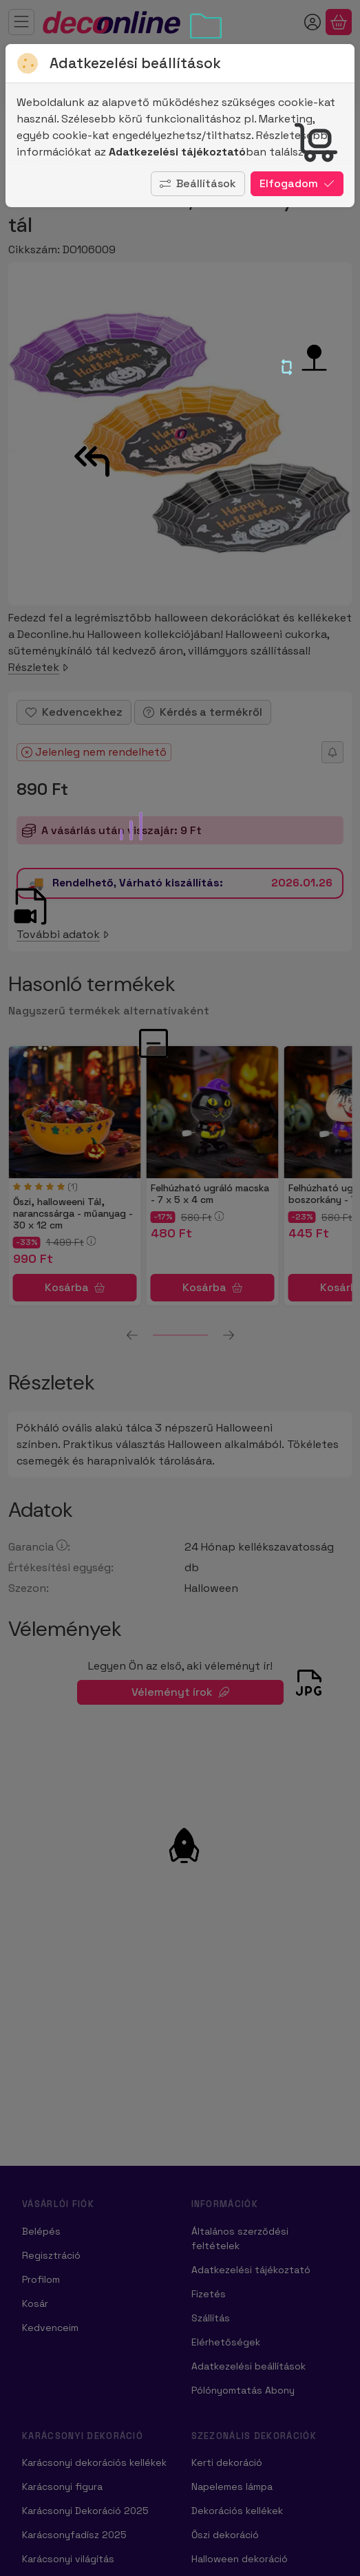 Image resolution: width=360 pixels, height=2576 pixels. Describe the element at coordinates (206, 25) in the screenshot. I see `open file folder` at that location.